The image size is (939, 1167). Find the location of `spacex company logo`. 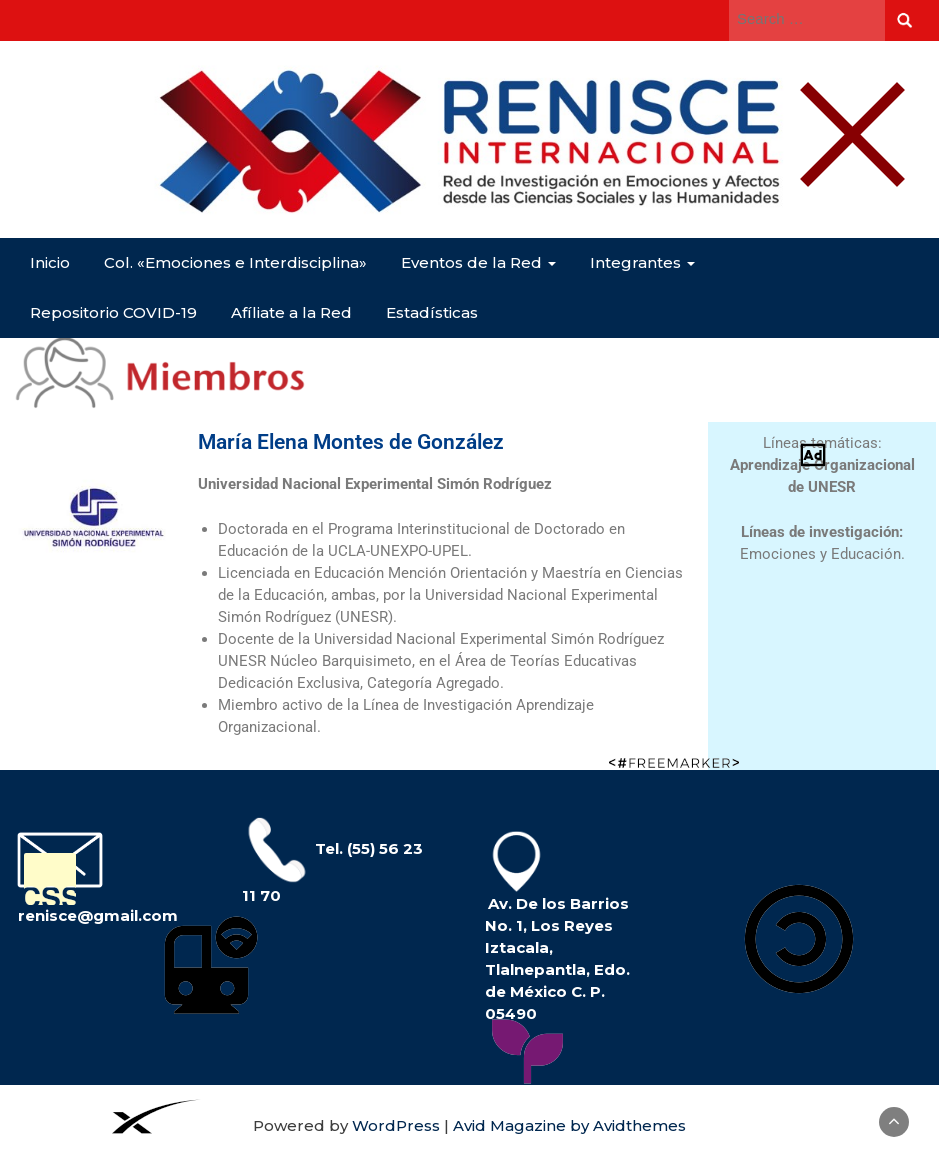

spacex company logo is located at coordinates (156, 1116).